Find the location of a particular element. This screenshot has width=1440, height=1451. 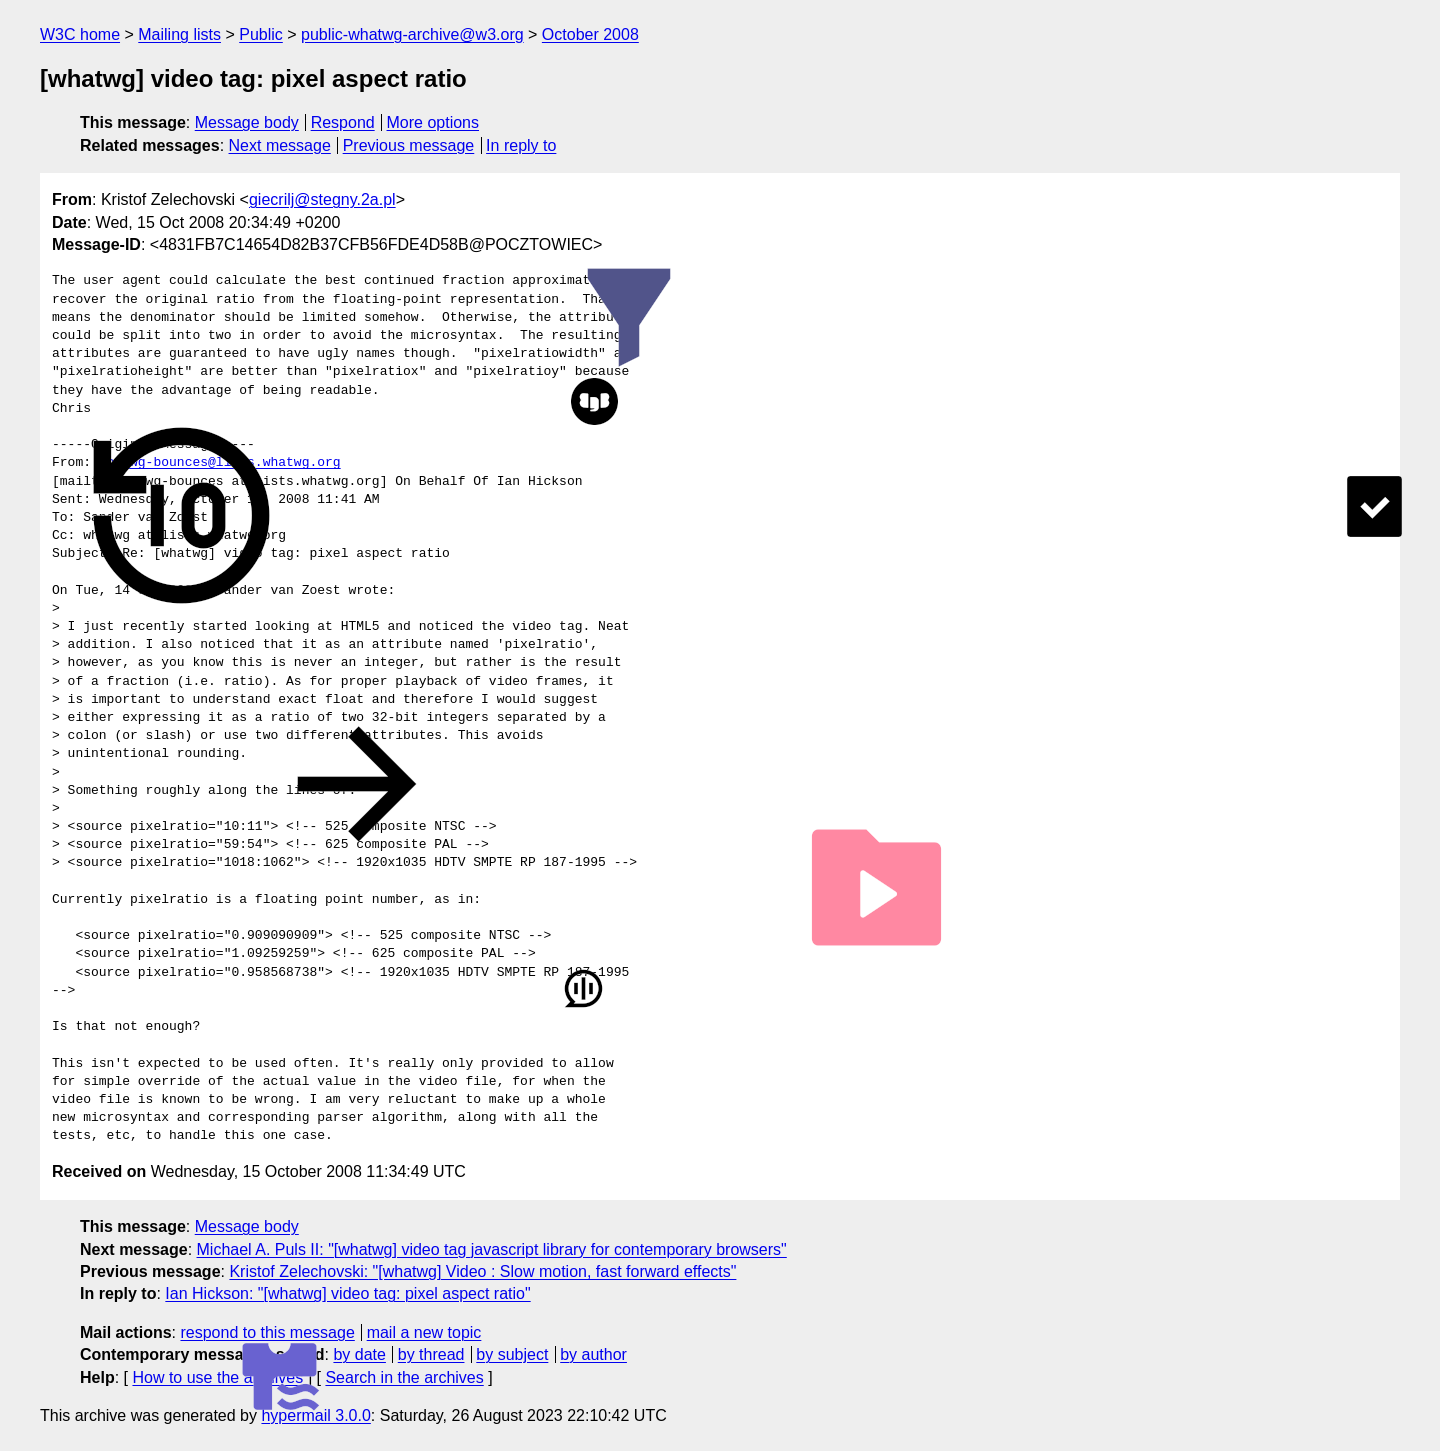

start a voice message or audio chat is located at coordinates (583, 988).